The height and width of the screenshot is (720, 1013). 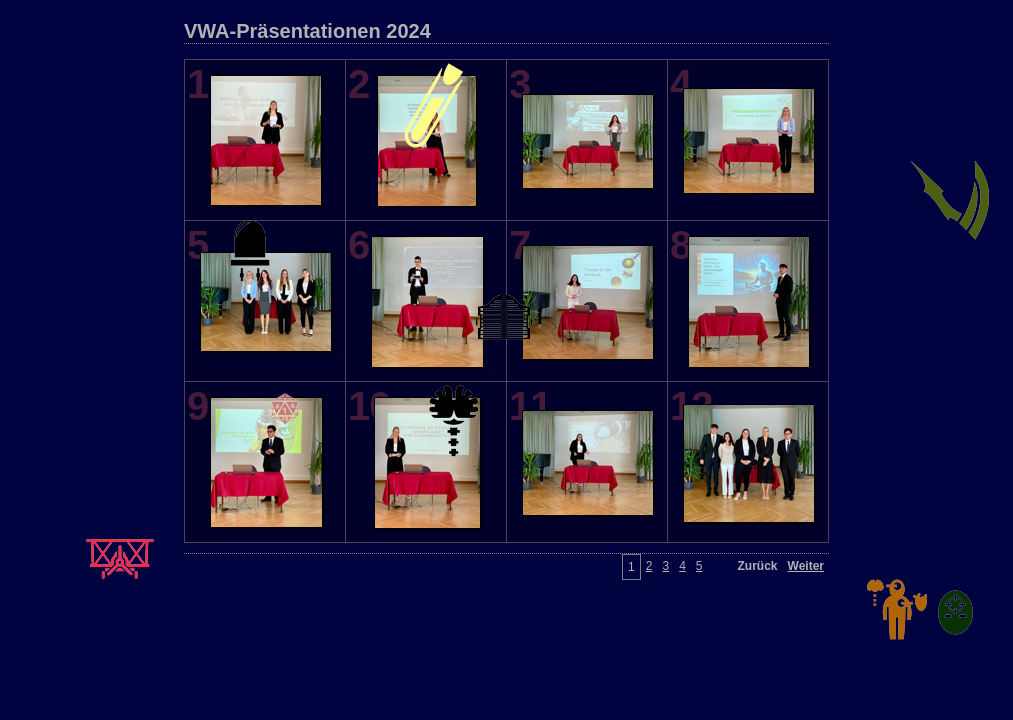 I want to click on access flight or aviation games, so click(x=120, y=559).